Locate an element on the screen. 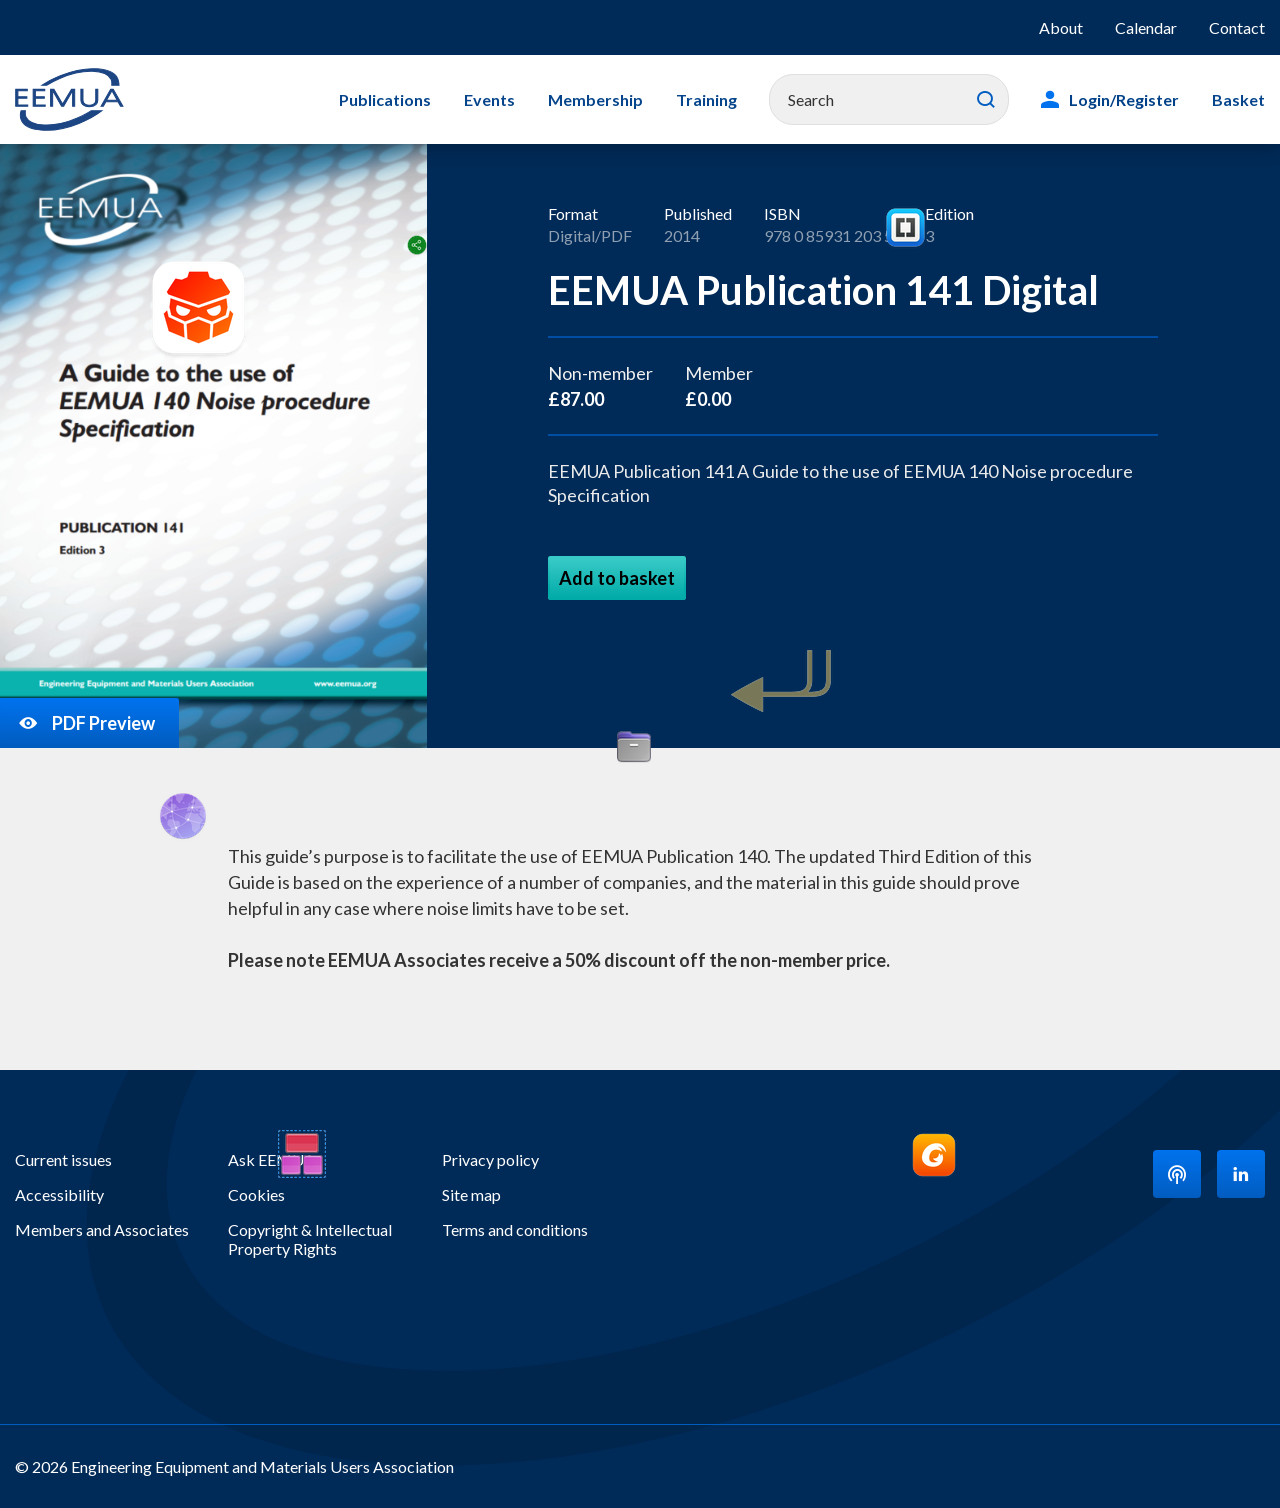 This screenshot has height=1508, width=1280. open brackets code editor is located at coordinates (905, 227).